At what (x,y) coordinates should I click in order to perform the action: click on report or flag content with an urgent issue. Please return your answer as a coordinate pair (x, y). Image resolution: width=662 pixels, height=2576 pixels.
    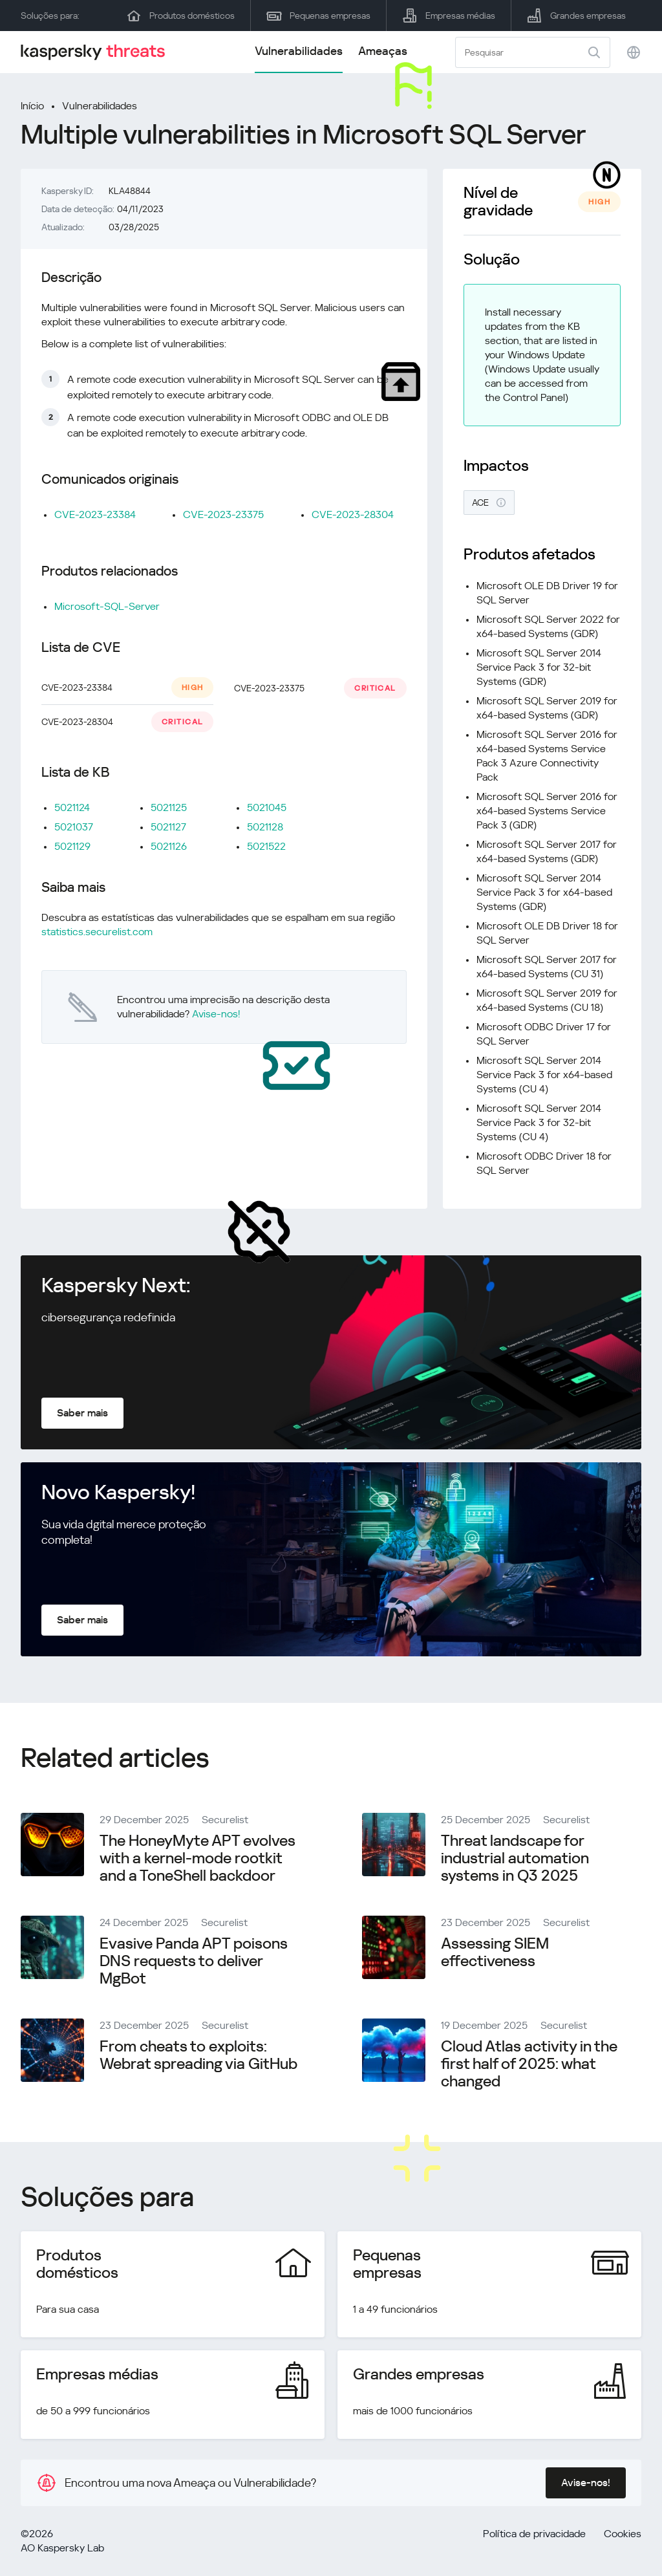
    Looking at the image, I should click on (413, 83).